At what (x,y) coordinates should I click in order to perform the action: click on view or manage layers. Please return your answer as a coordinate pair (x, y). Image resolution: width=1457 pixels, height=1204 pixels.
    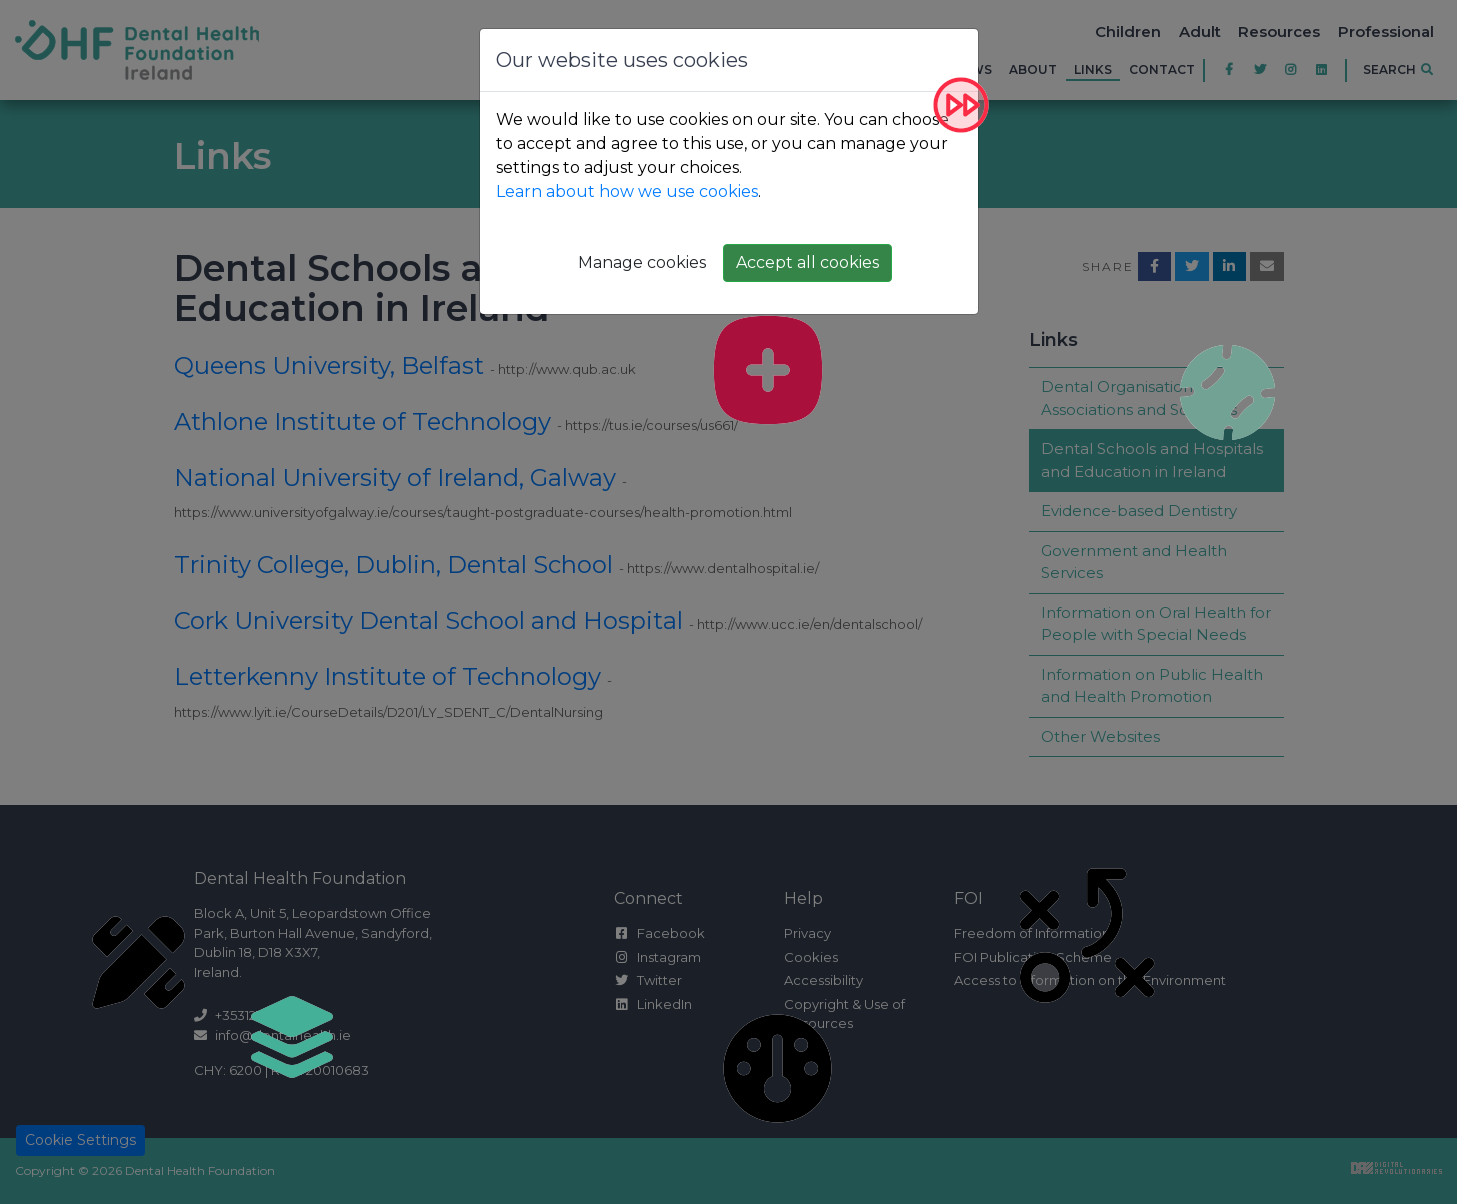
    Looking at the image, I should click on (292, 1037).